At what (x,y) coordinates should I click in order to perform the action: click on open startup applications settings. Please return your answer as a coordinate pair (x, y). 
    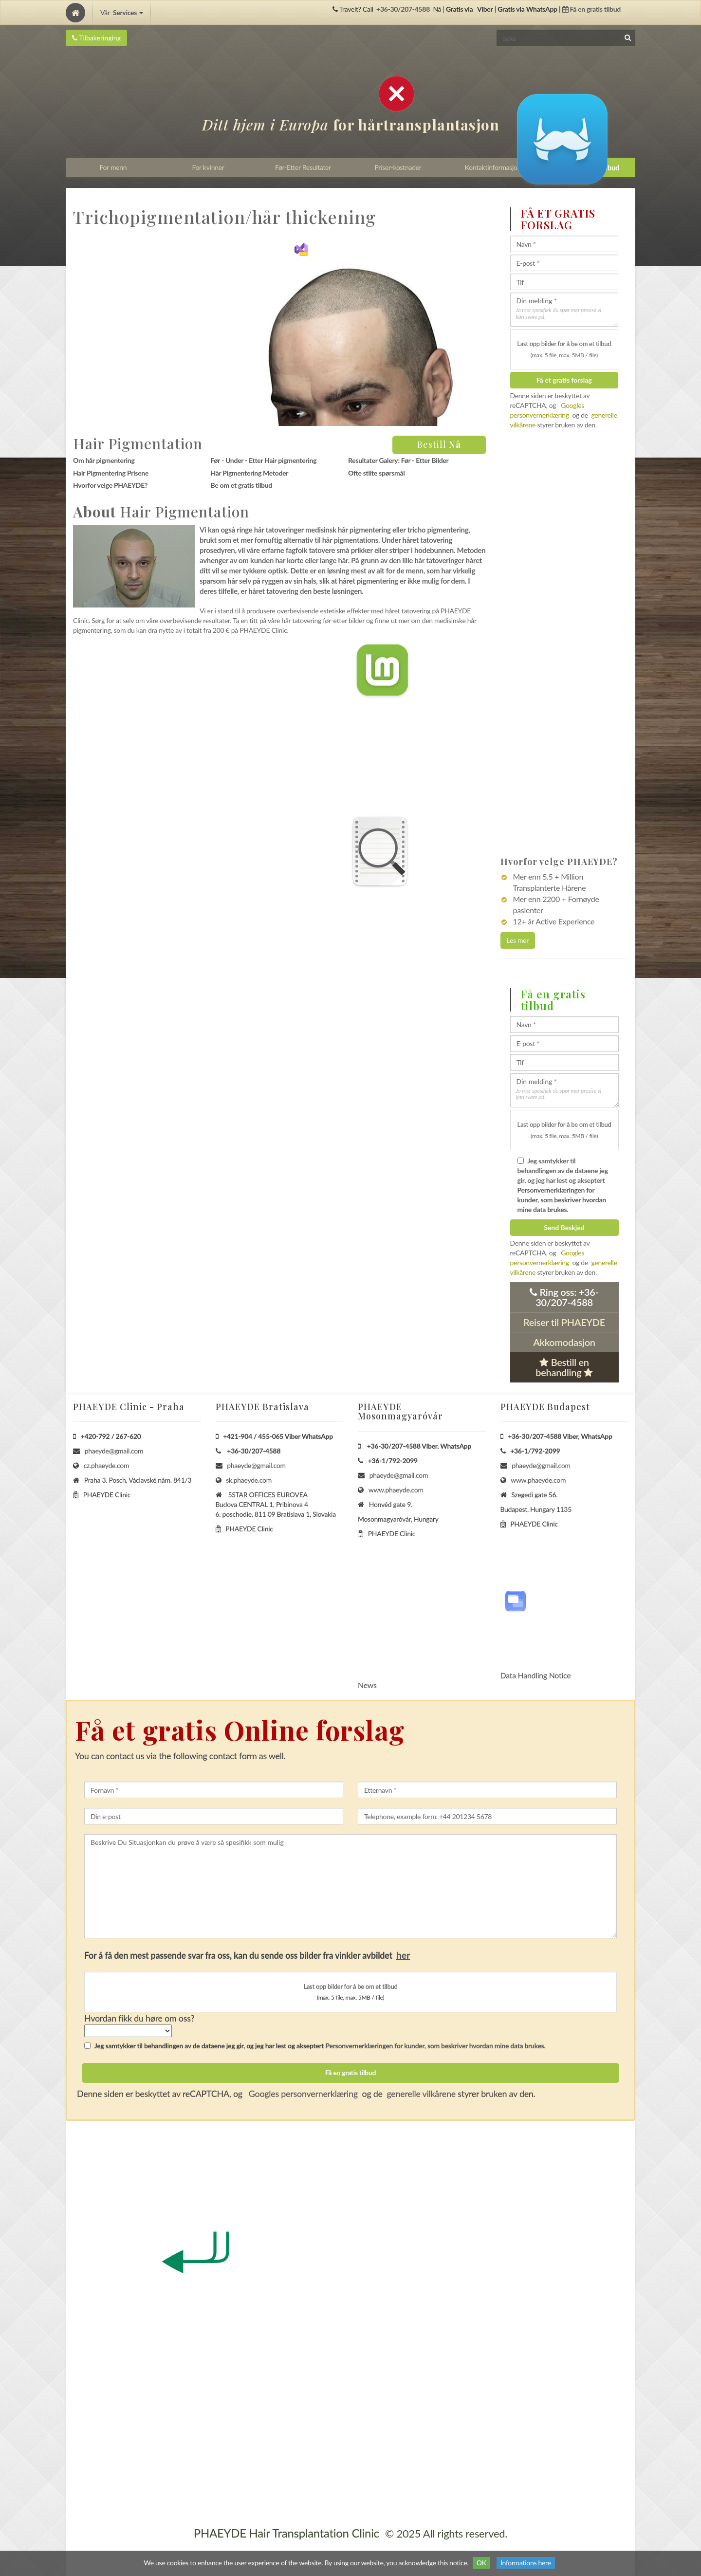
    Looking at the image, I should click on (516, 1601).